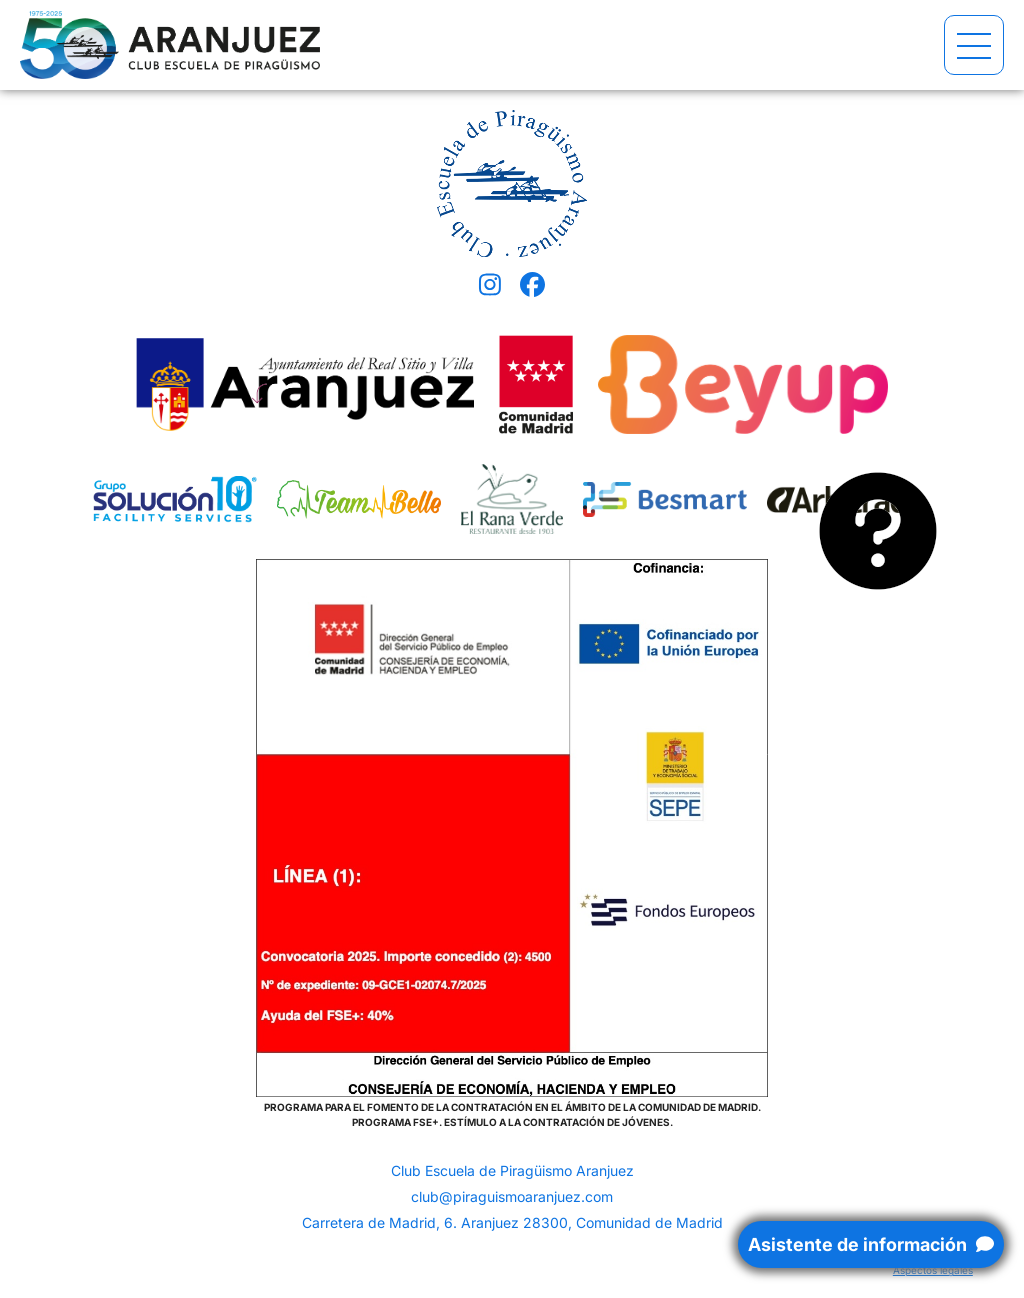 The height and width of the screenshot is (1298, 1024). I want to click on go back and down in navigation, so click(259, 393).